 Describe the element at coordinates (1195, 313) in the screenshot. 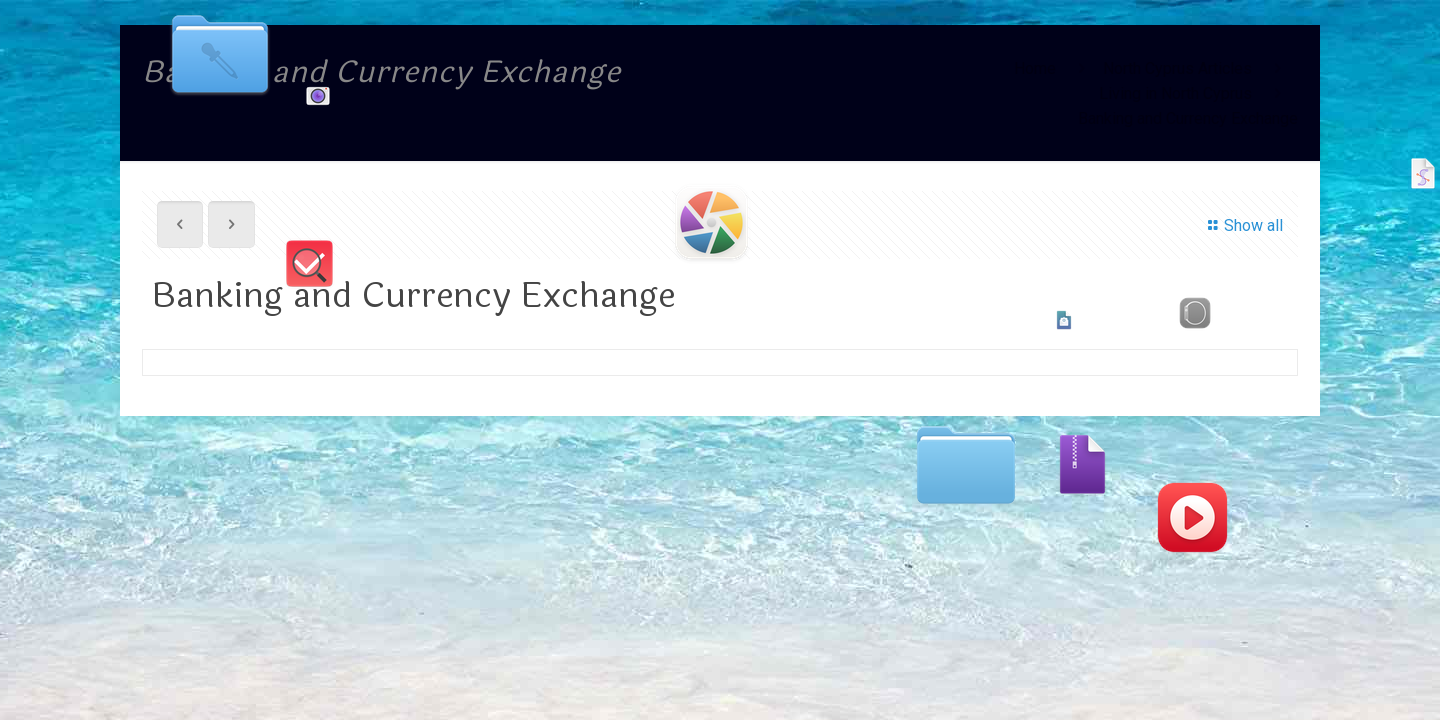

I see `open the Apple Watch companion app` at that location.